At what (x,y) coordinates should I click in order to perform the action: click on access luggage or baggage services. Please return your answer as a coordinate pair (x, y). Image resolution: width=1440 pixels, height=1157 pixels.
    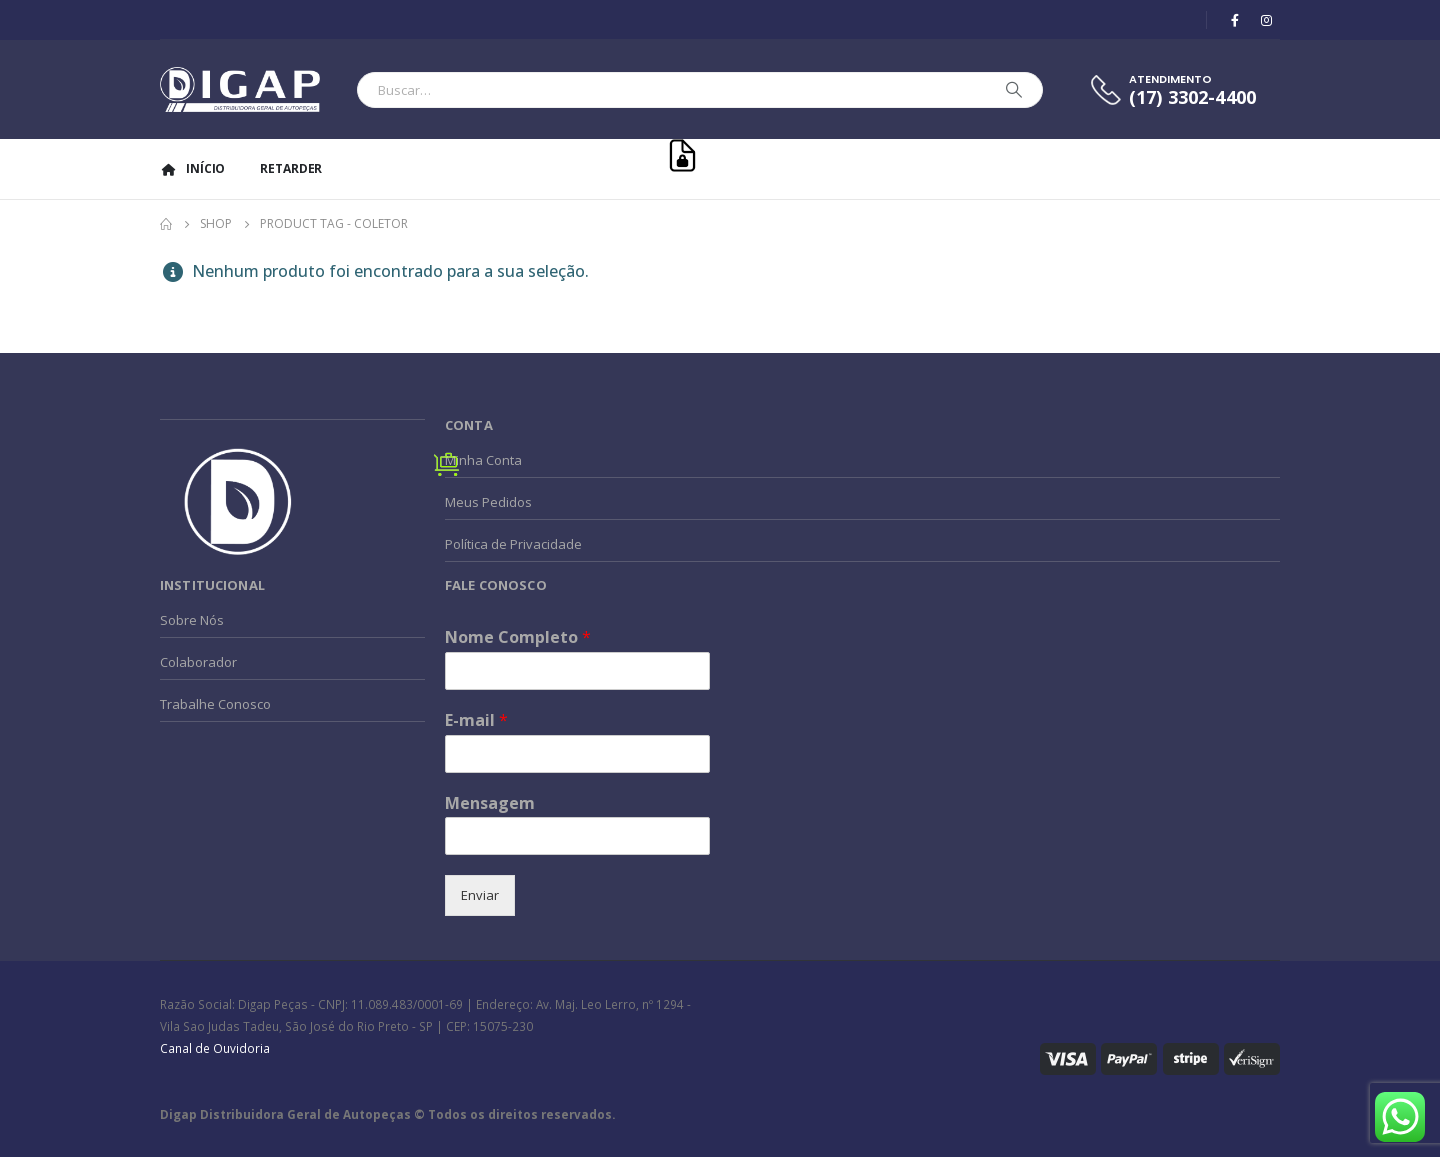
    Looking at the image, I should click on (446, 464).